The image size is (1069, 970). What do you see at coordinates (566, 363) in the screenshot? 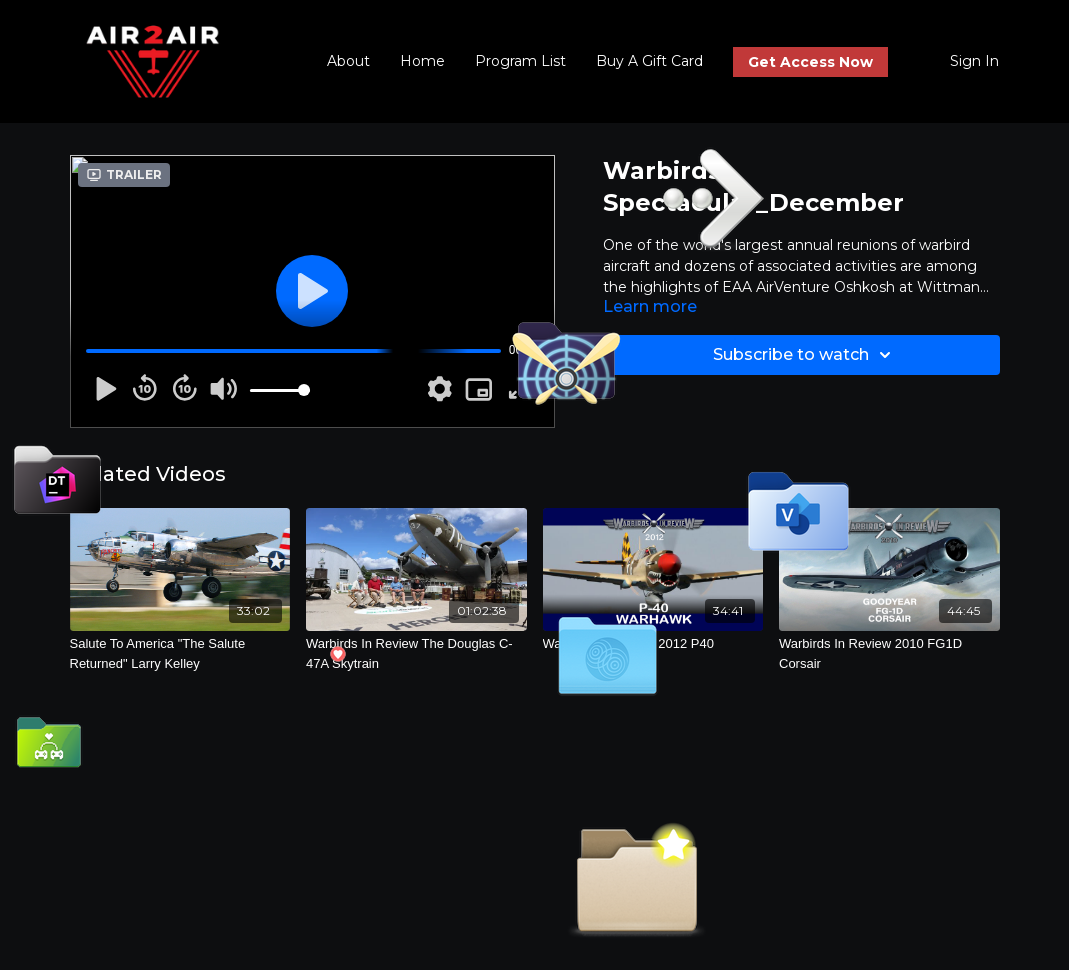
I see `open folder containing pokémon beast ball assets` at bounding box center [566, 363].